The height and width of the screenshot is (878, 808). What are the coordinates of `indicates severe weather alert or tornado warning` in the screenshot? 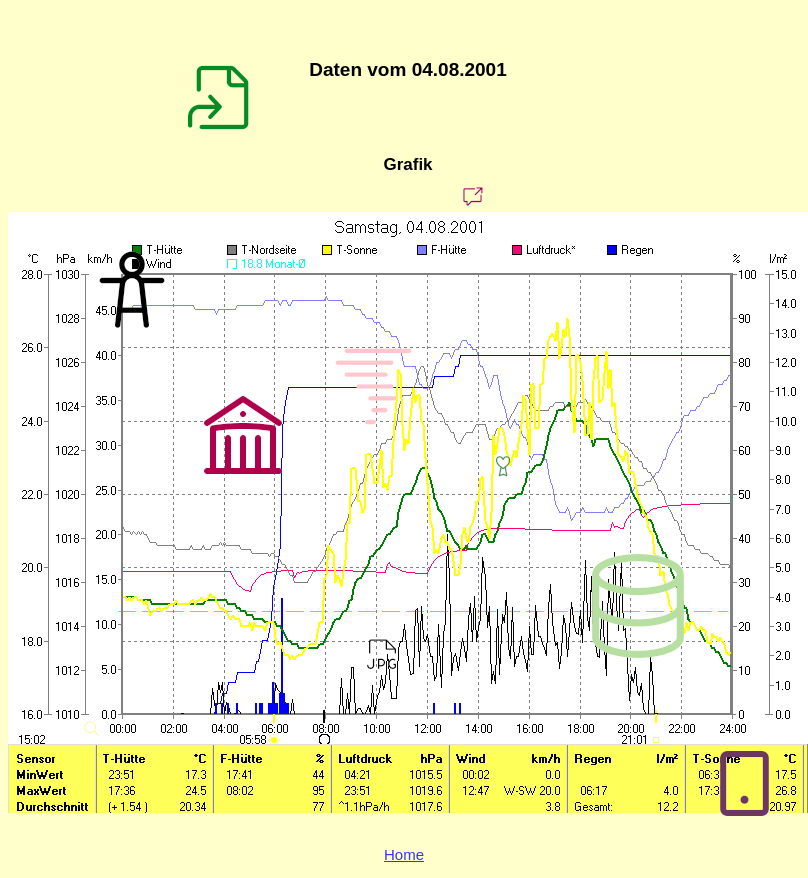 It's located at (373, 383).